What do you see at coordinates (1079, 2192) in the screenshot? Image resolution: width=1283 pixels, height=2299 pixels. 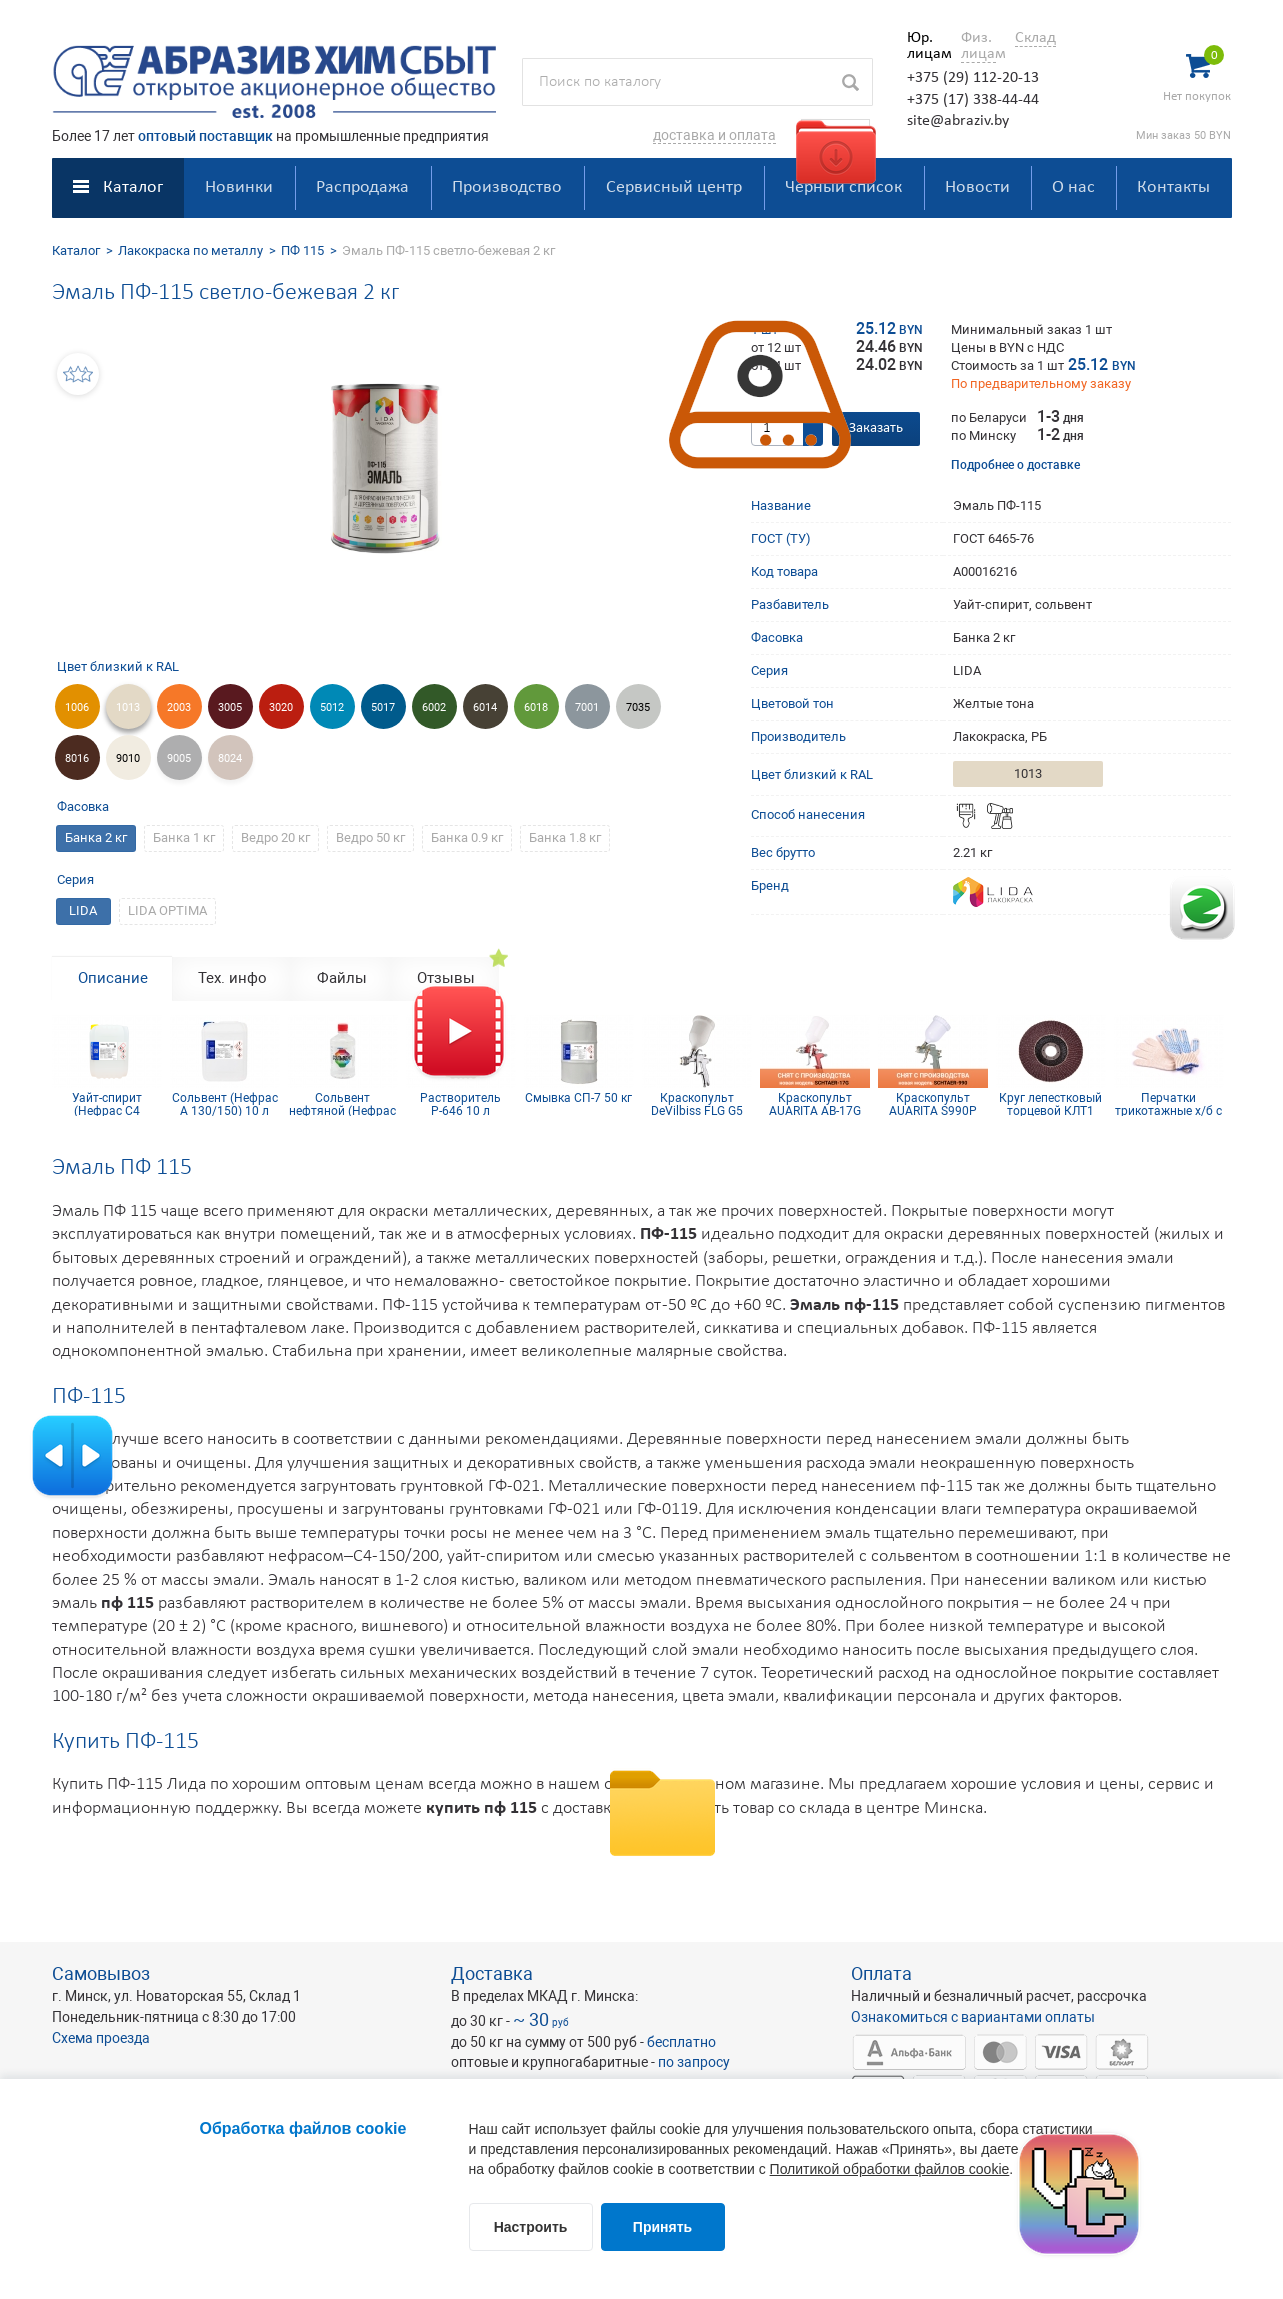 I see `open vesktop, a discord client mod` at bounding box center [1079, 2192].